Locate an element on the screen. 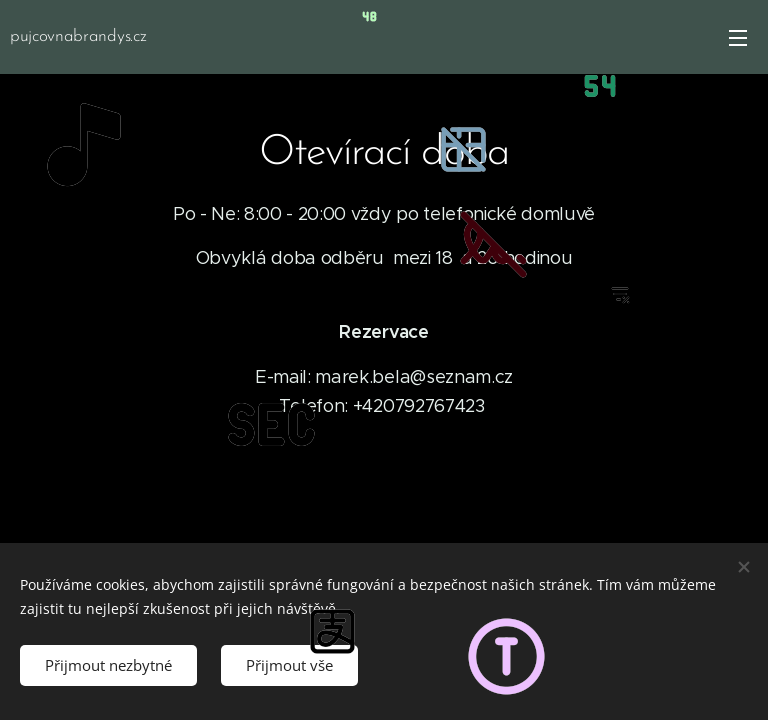  filter items by discount or sale price is located at coordinates (620, 294).